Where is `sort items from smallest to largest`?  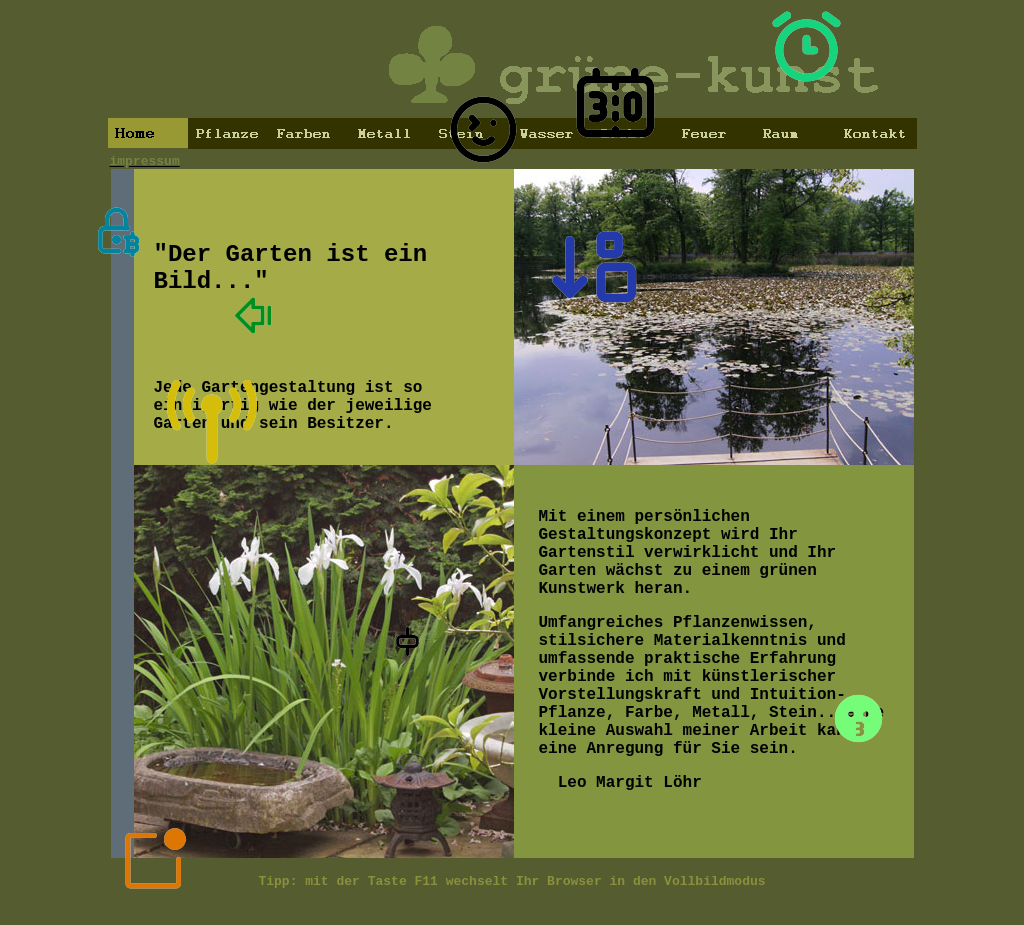
sort items from smallest to largest is located at coordinates (592, 267).